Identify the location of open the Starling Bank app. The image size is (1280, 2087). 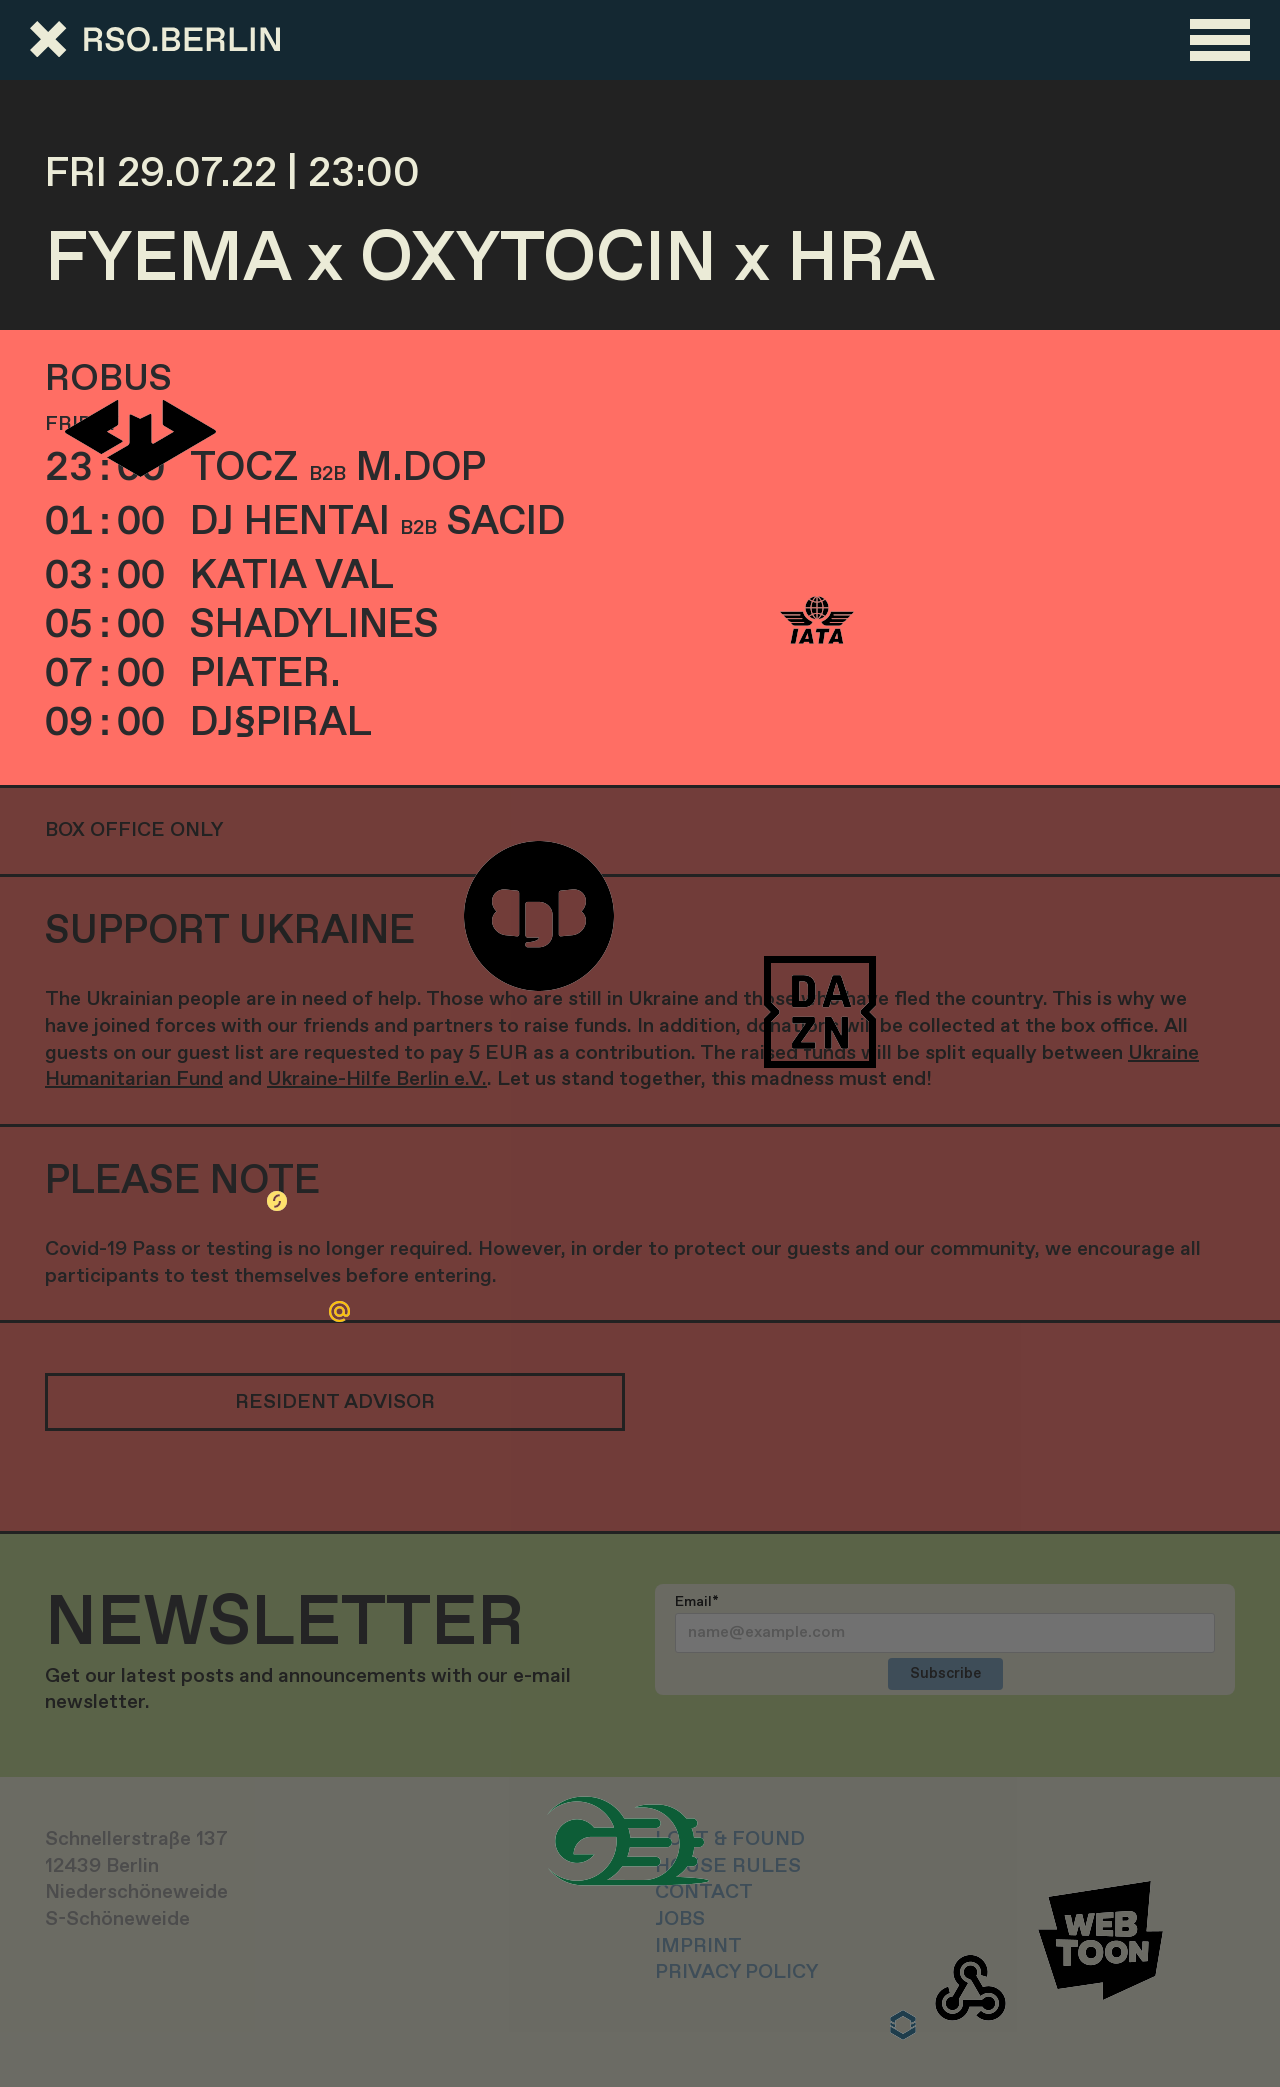
(277, 1201).